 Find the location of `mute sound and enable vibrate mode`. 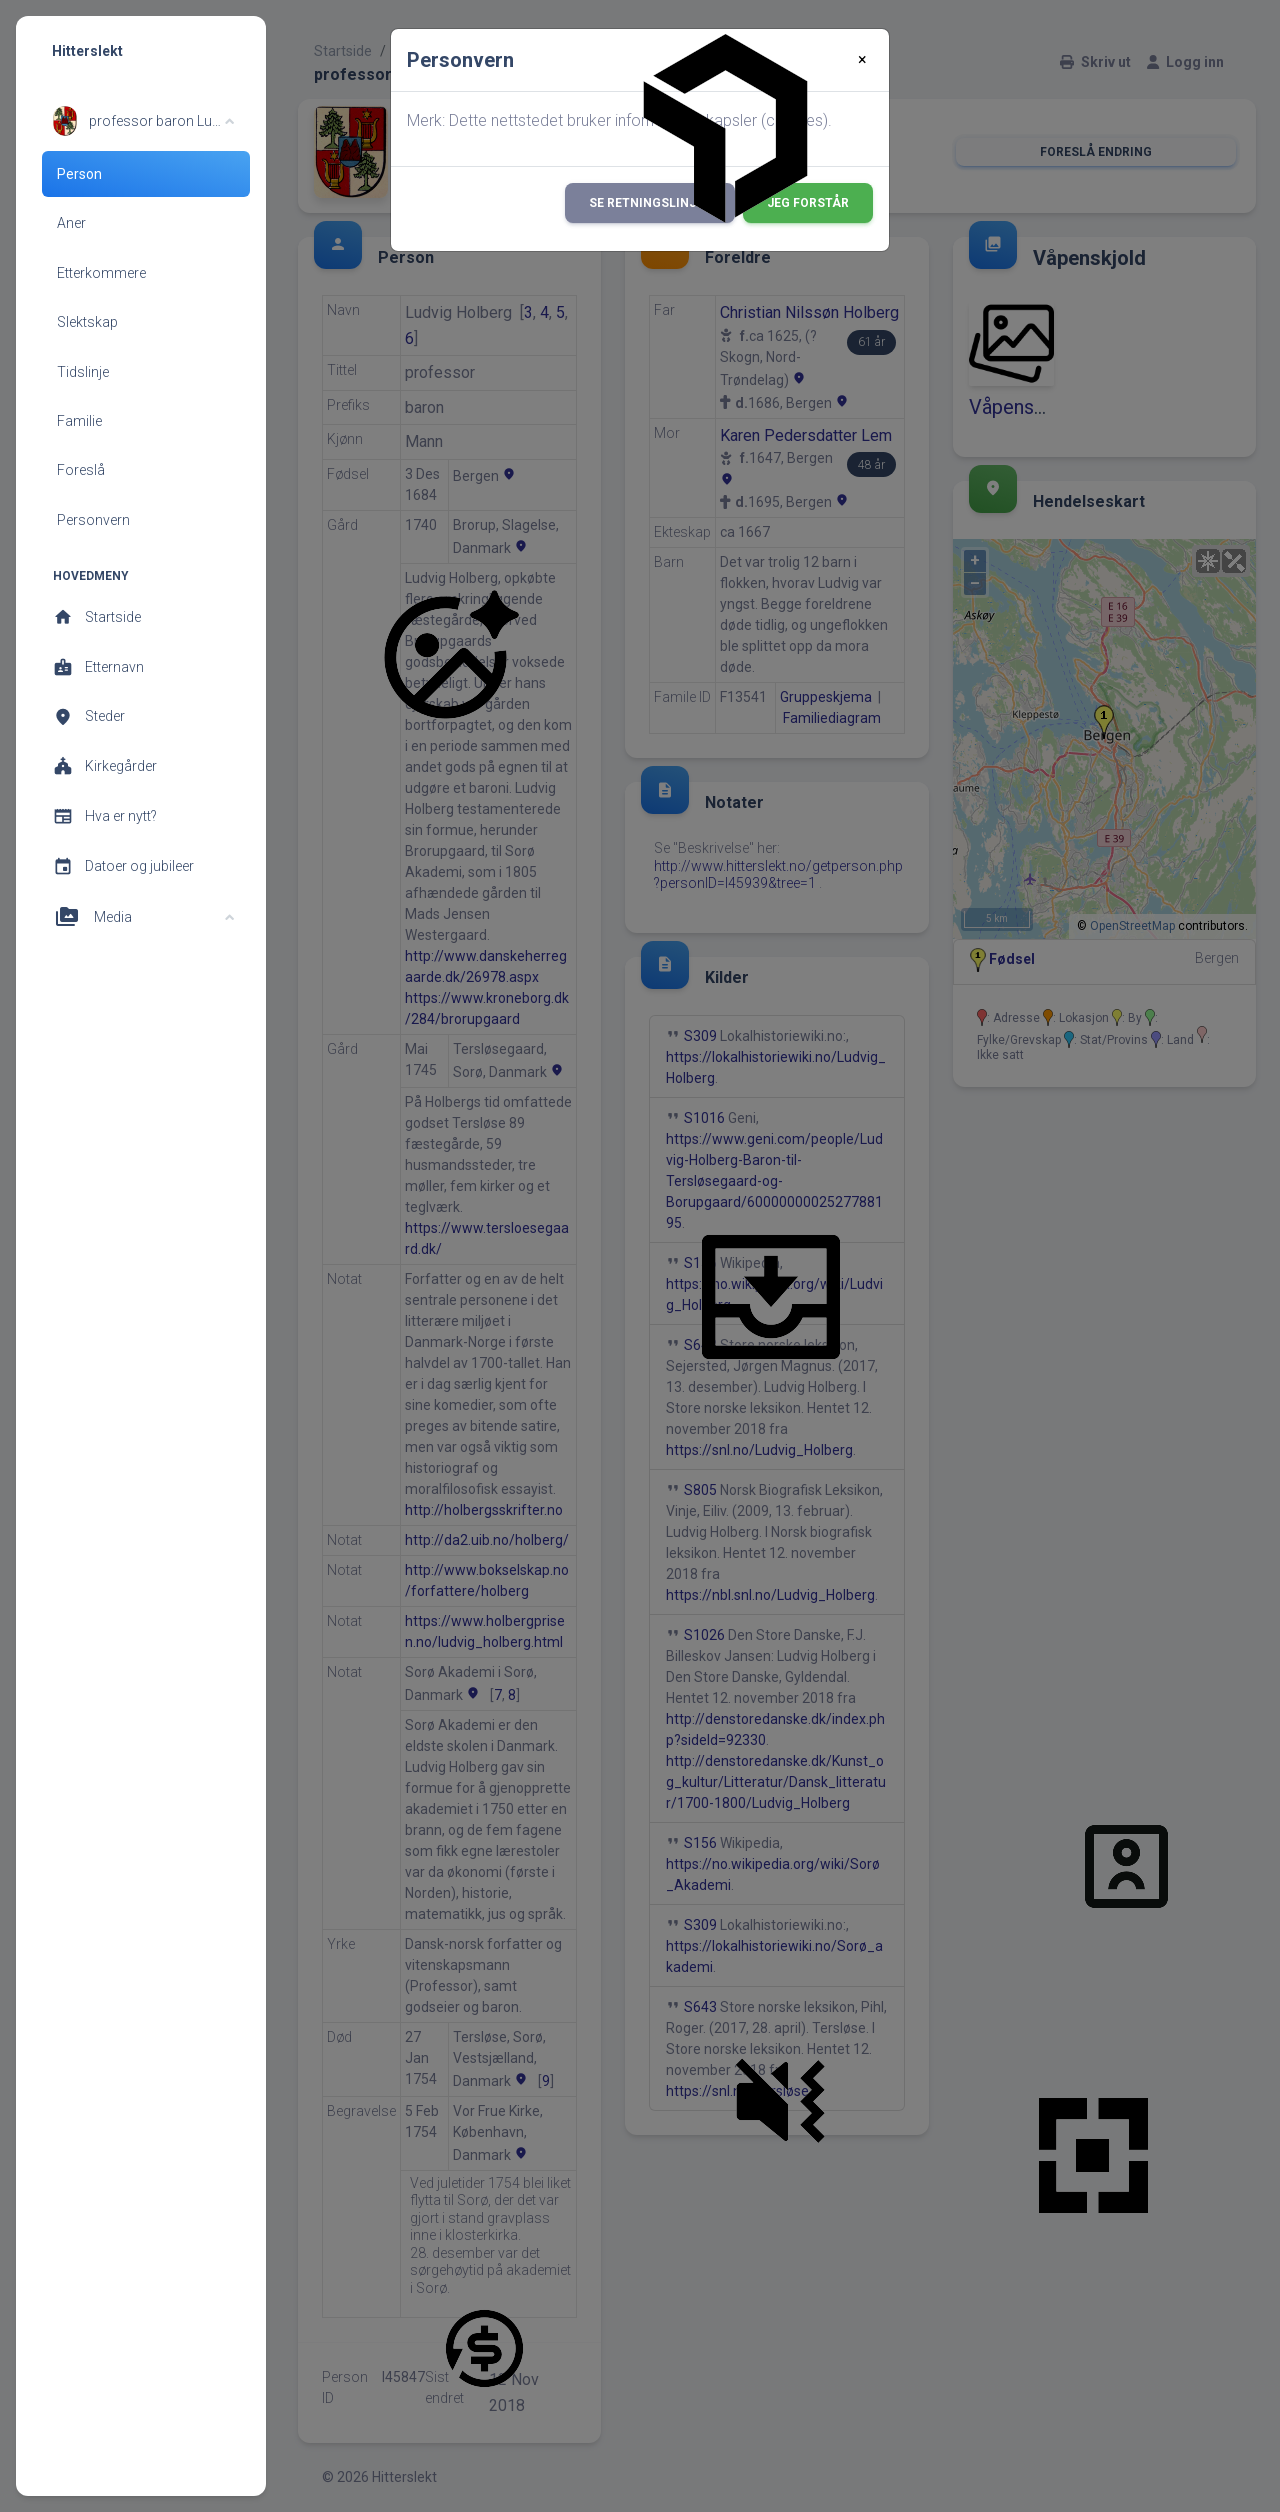

mute sound and enable vibrate mode is located at coordinates (783, 2101).